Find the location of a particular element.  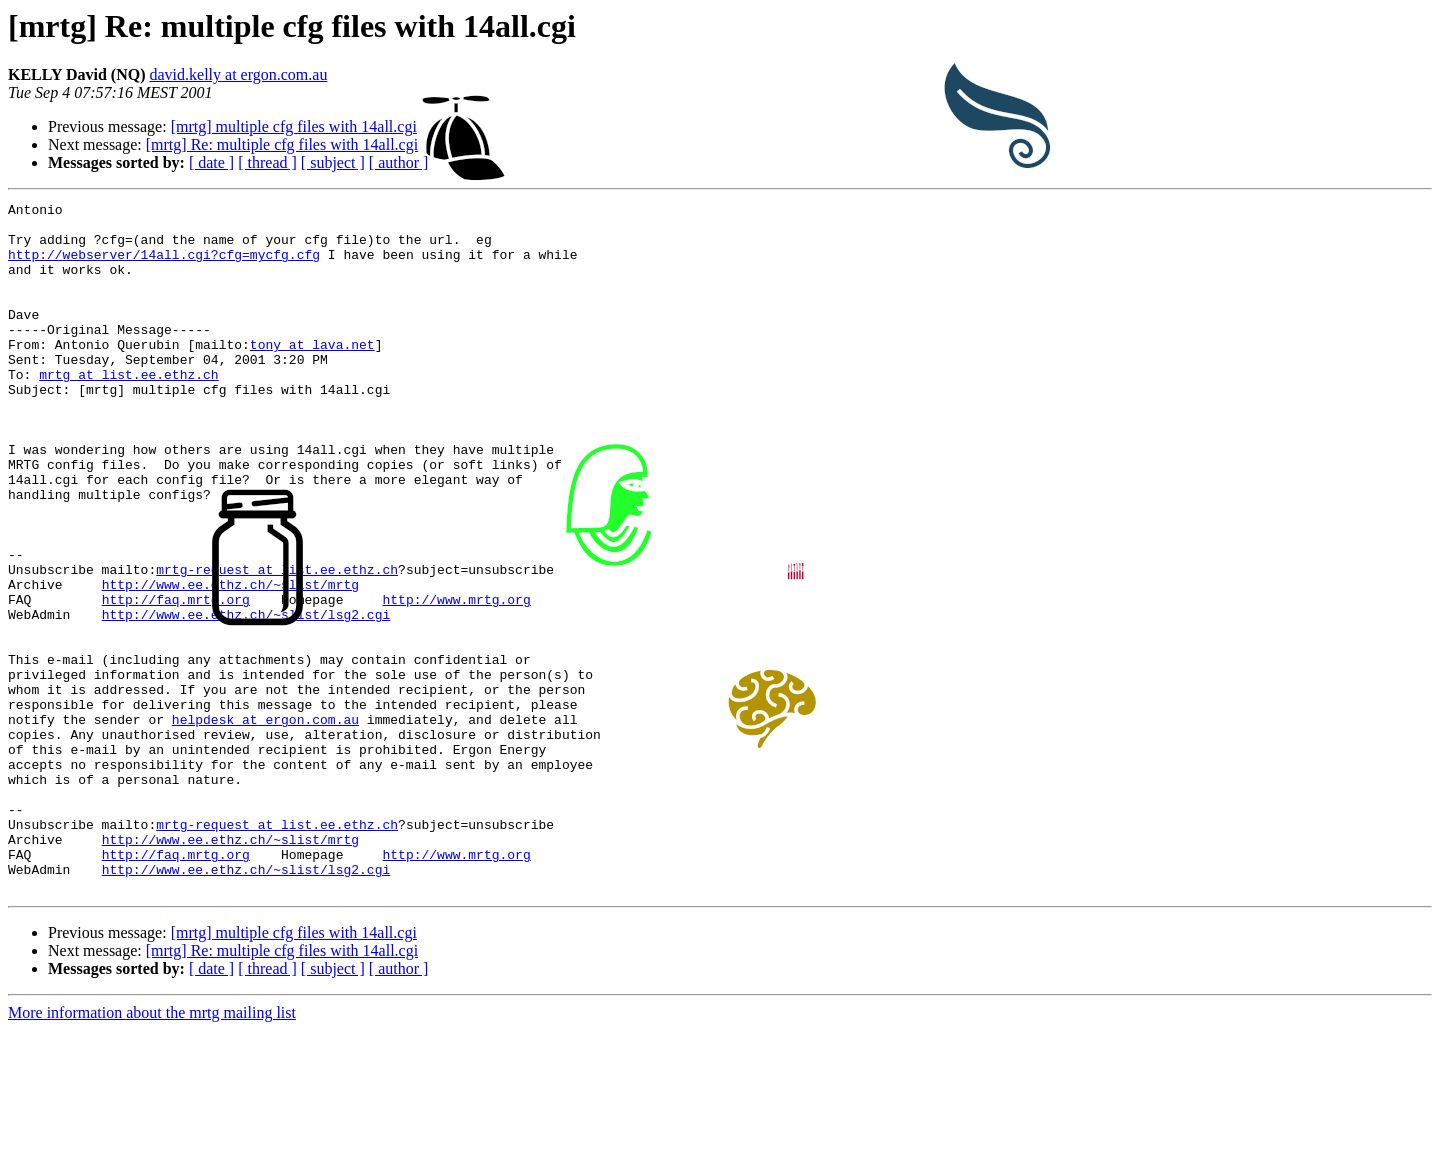

access preserved items or storage is located at coordinates (257, 557).